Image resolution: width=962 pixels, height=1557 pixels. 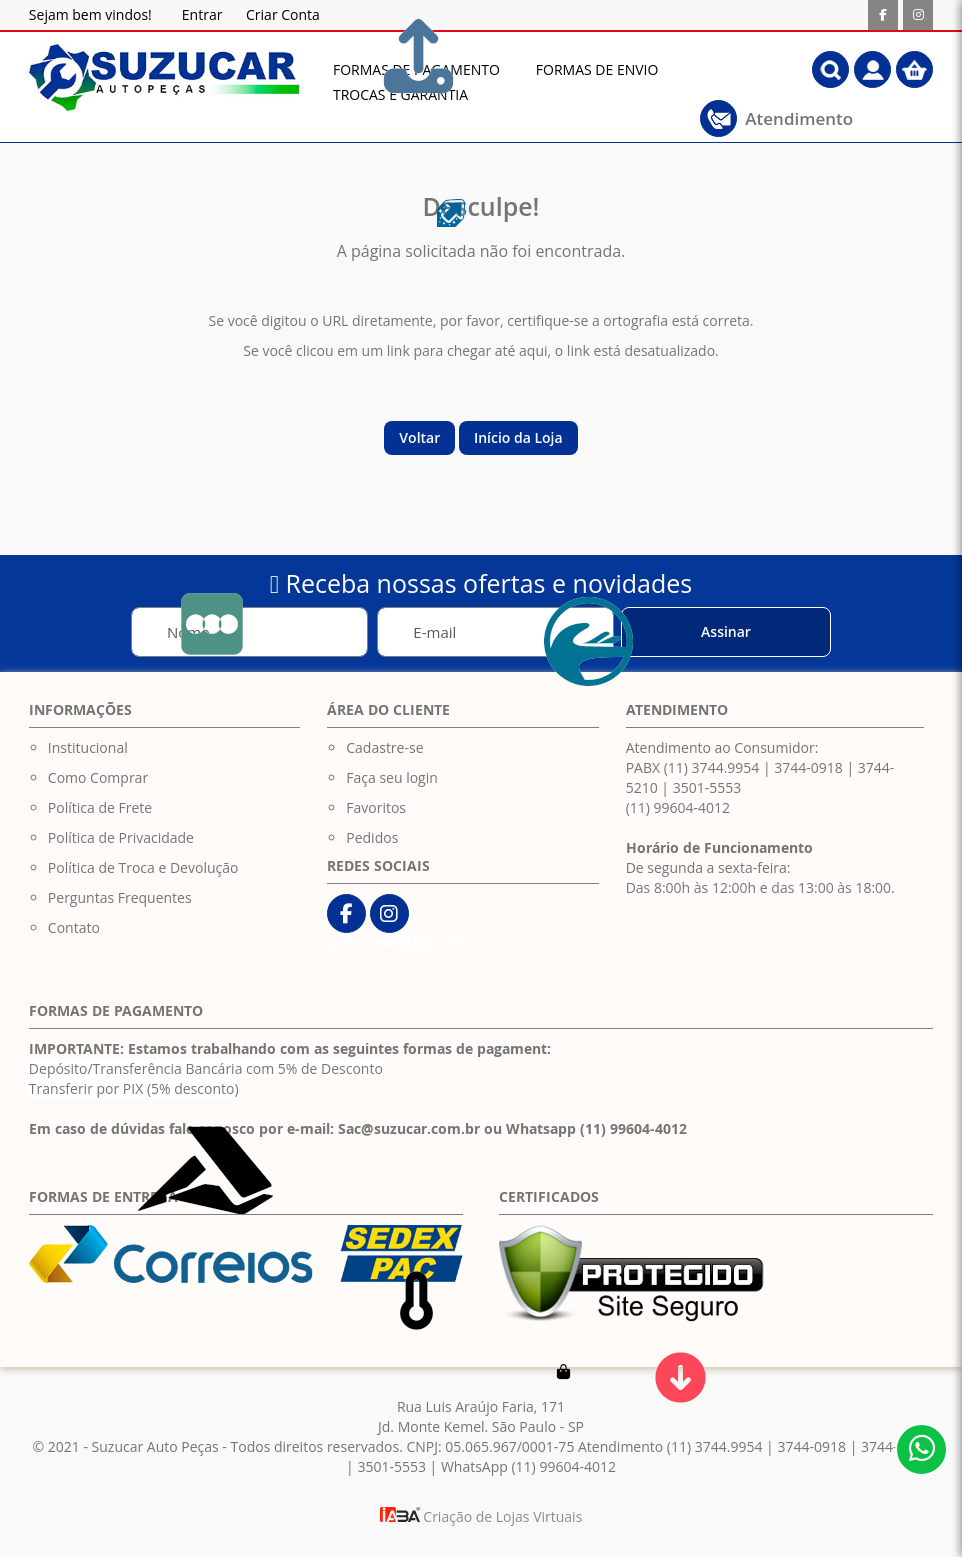 I want to click on upload a file or document, so click(x=418, y=58).